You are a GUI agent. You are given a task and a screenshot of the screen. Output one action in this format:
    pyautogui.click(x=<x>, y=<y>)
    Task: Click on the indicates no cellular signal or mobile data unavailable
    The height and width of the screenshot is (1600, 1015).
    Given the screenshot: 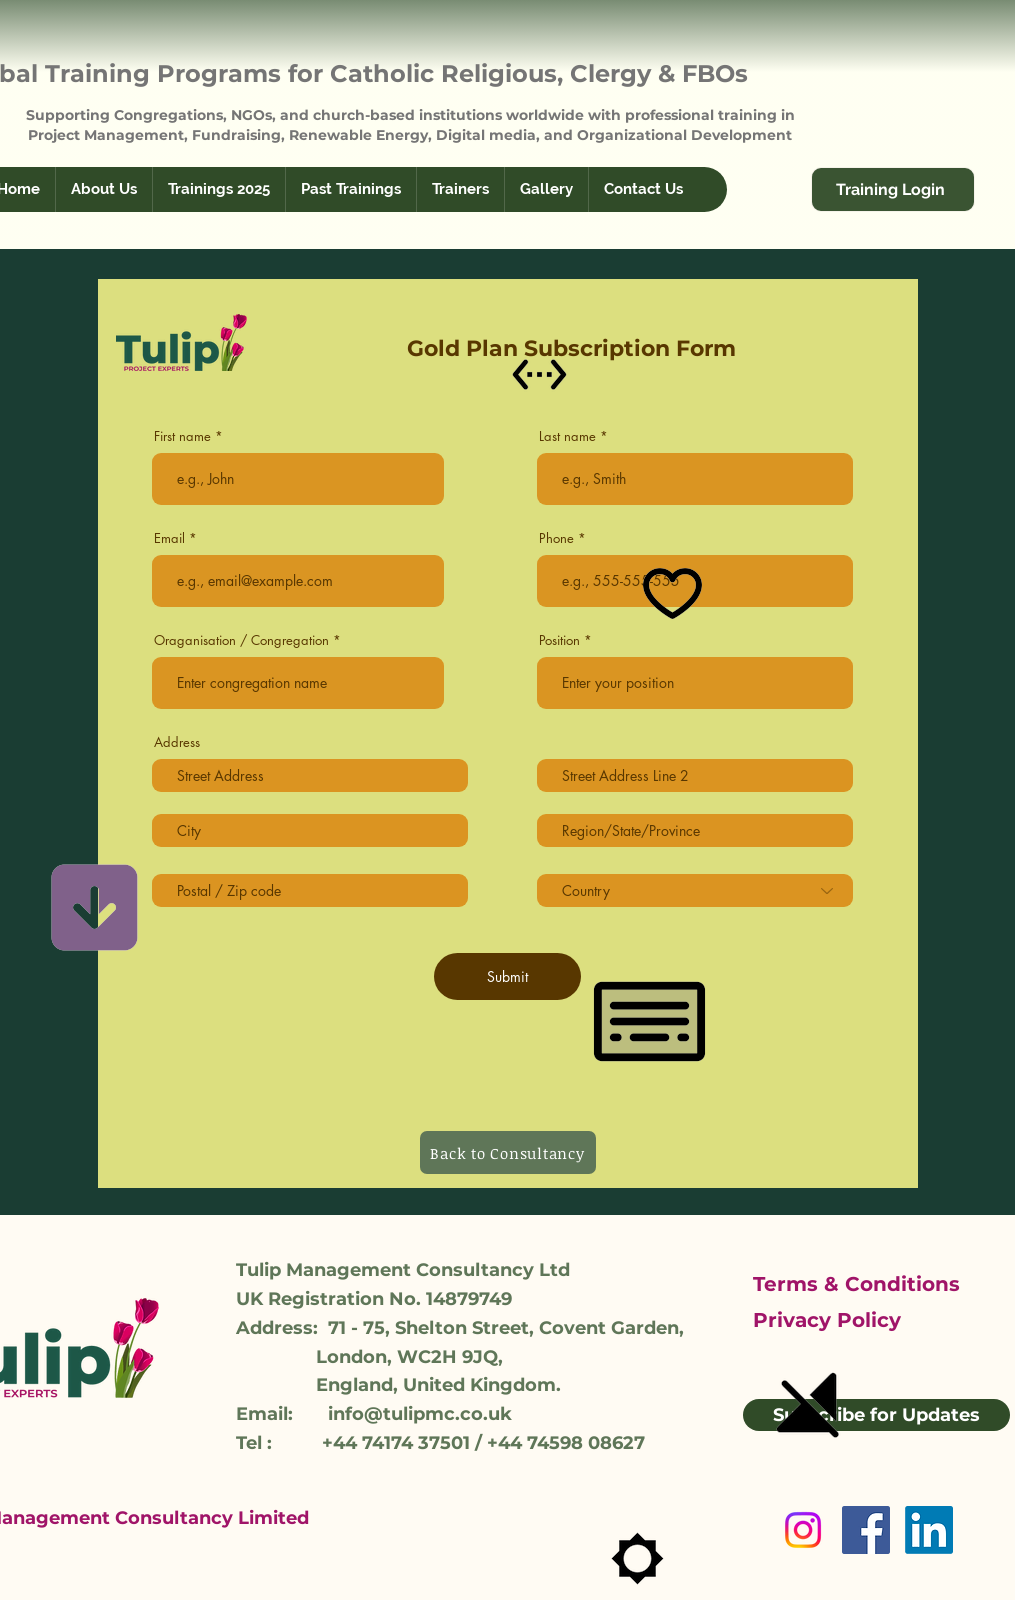 What is the action you would take?
    pyautogui.click(x=807, y=1403)
    